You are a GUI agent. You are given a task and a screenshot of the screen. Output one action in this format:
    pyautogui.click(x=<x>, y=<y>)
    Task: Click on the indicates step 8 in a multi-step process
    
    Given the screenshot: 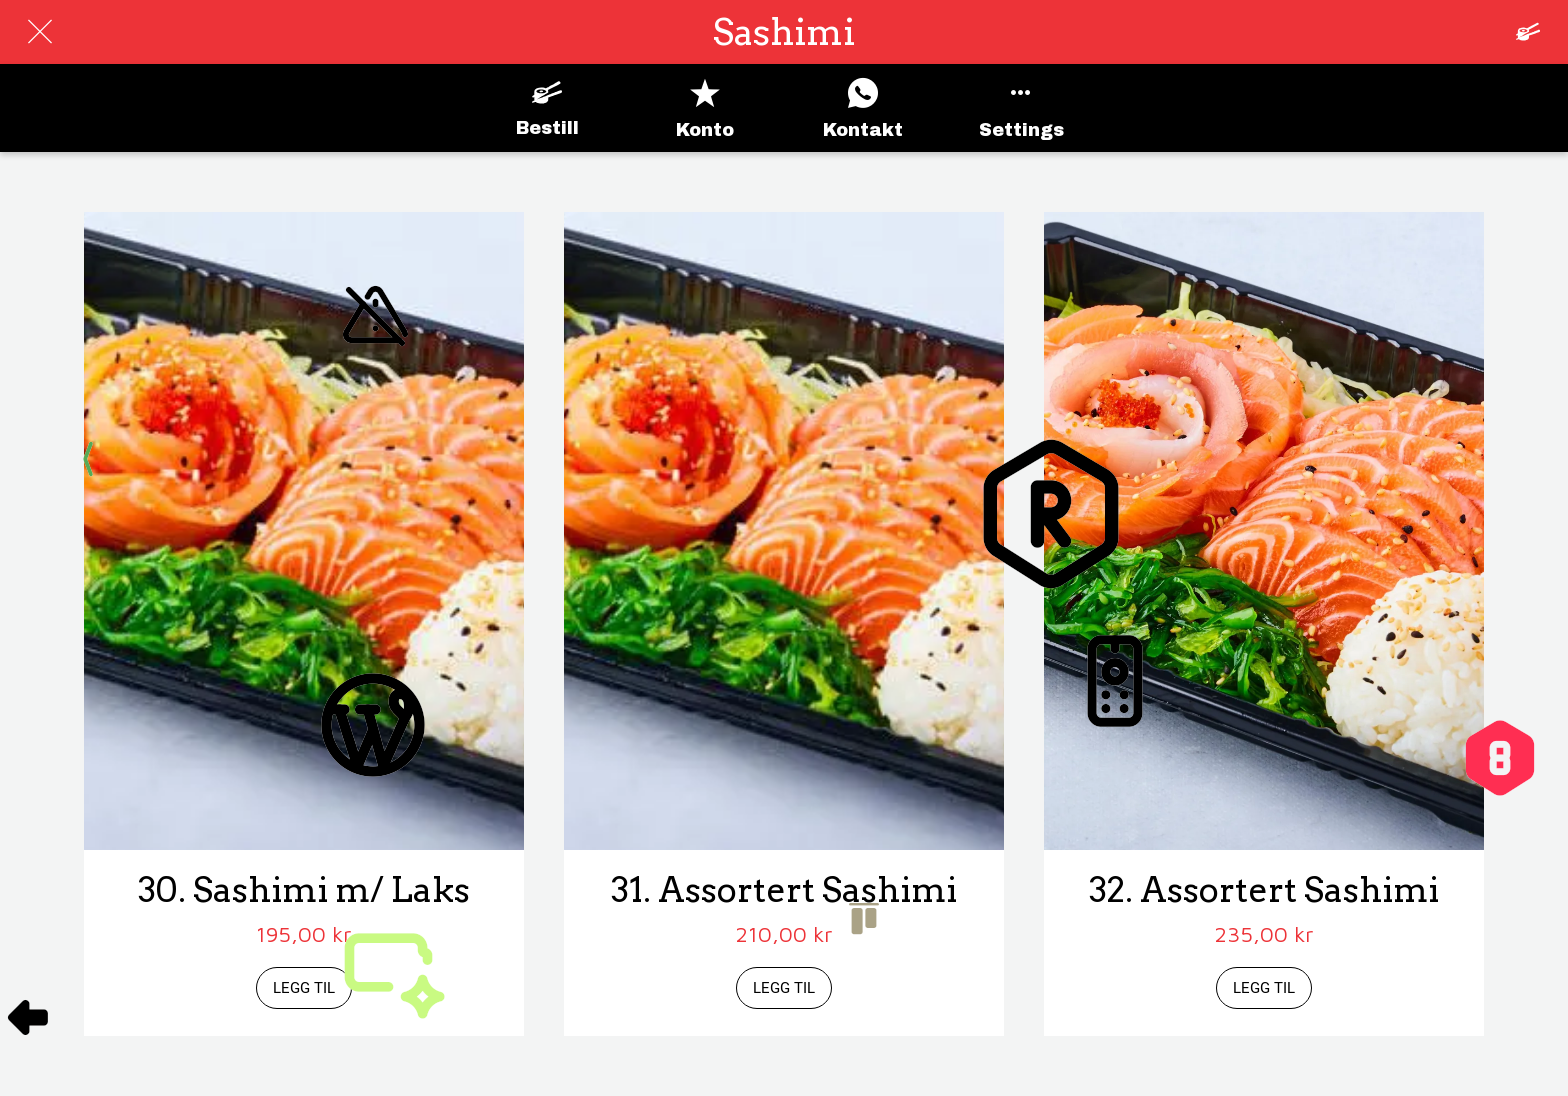 What is the action you would take?
    pyautogui.click(x=1500, y=758)
    